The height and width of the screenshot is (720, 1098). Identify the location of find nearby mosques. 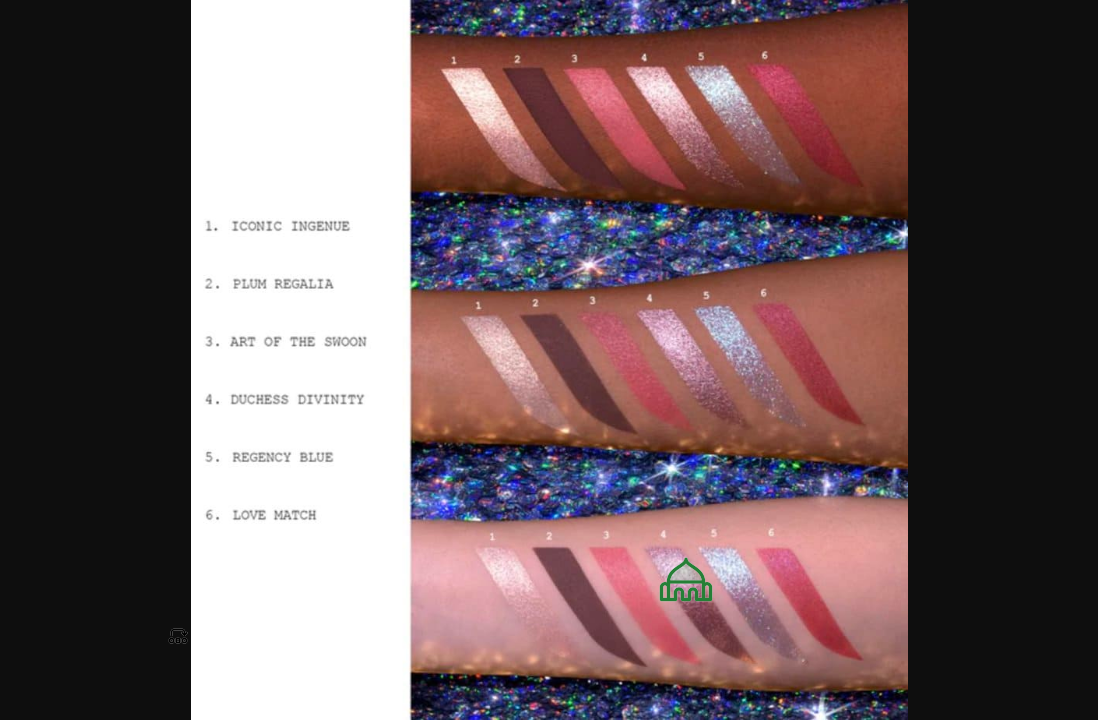
(686, 582).